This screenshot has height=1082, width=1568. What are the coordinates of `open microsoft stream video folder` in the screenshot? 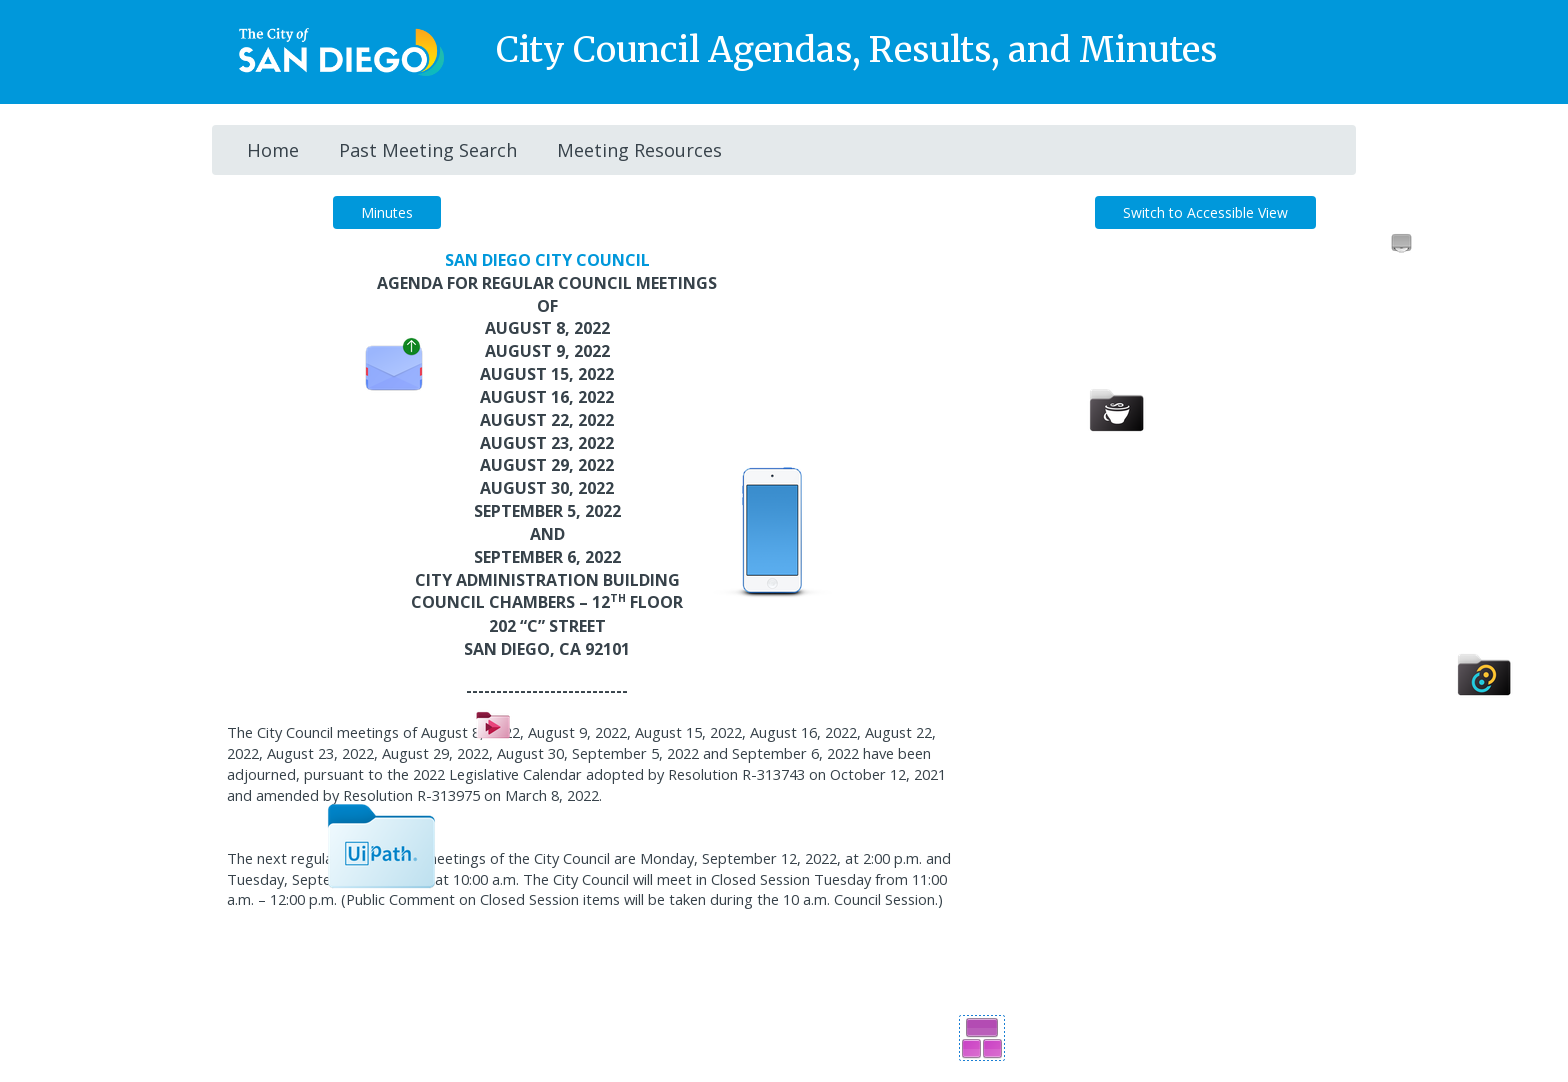 It's located at (493, 726).